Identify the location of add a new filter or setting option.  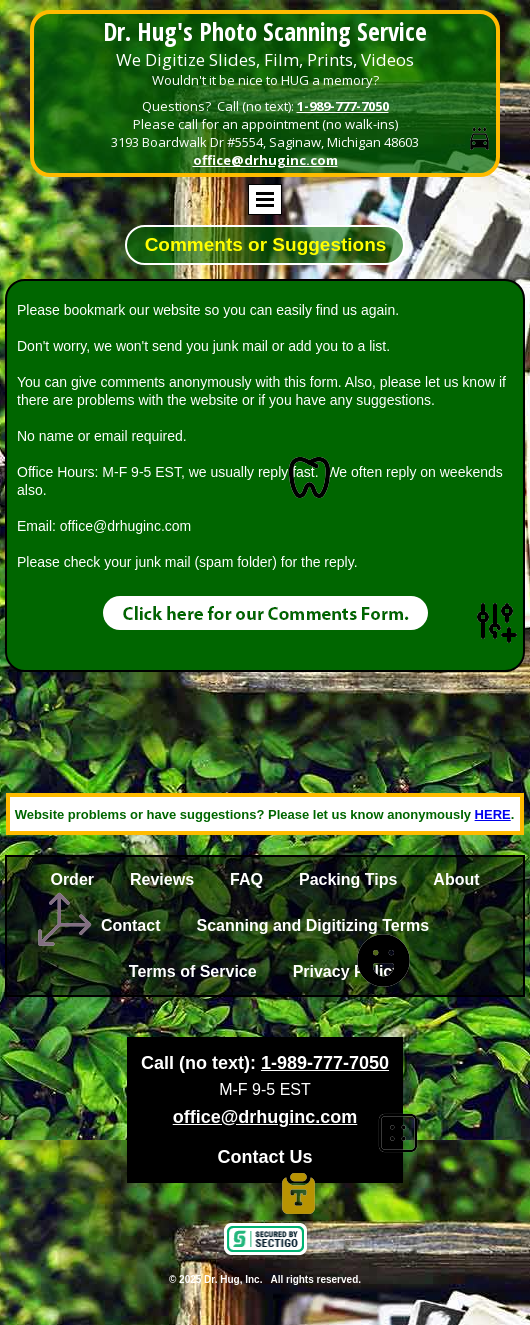
(495, 621).